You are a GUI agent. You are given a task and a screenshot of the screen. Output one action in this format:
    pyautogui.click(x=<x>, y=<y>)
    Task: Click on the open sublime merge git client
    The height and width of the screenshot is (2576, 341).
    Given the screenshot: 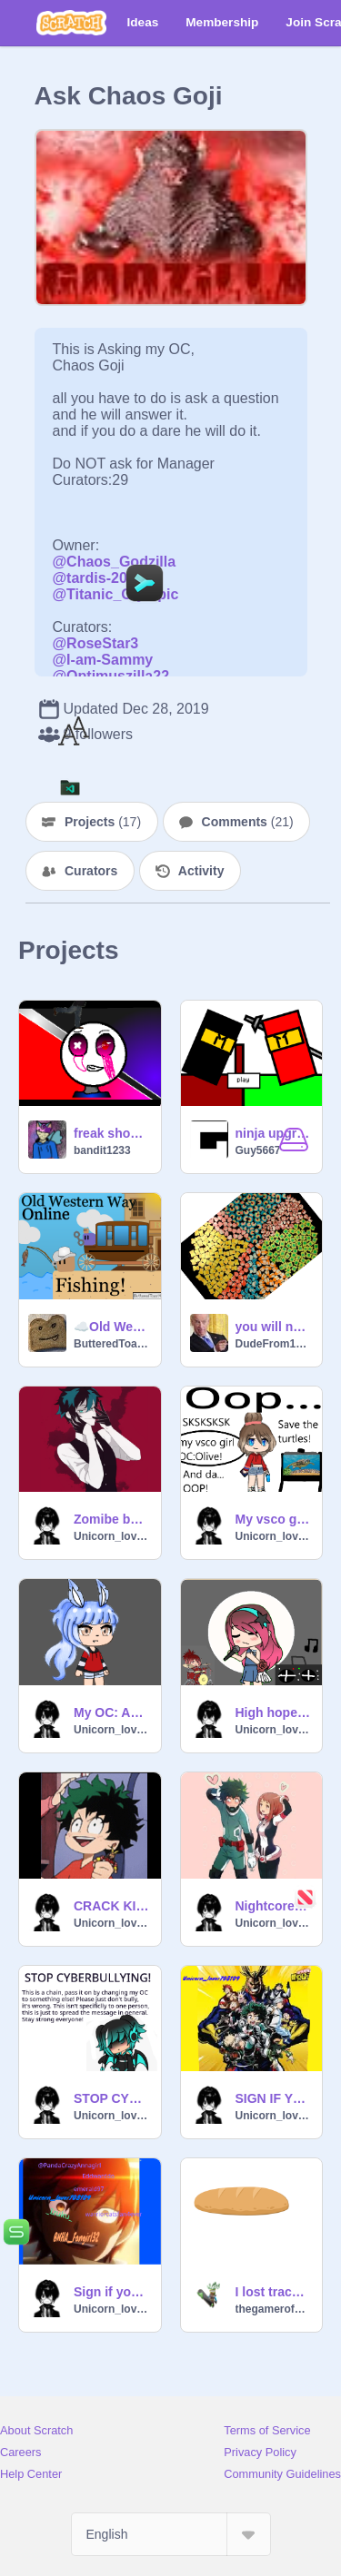 What is the action you would take?
    pyautogui.click(x=145, y=583)
    